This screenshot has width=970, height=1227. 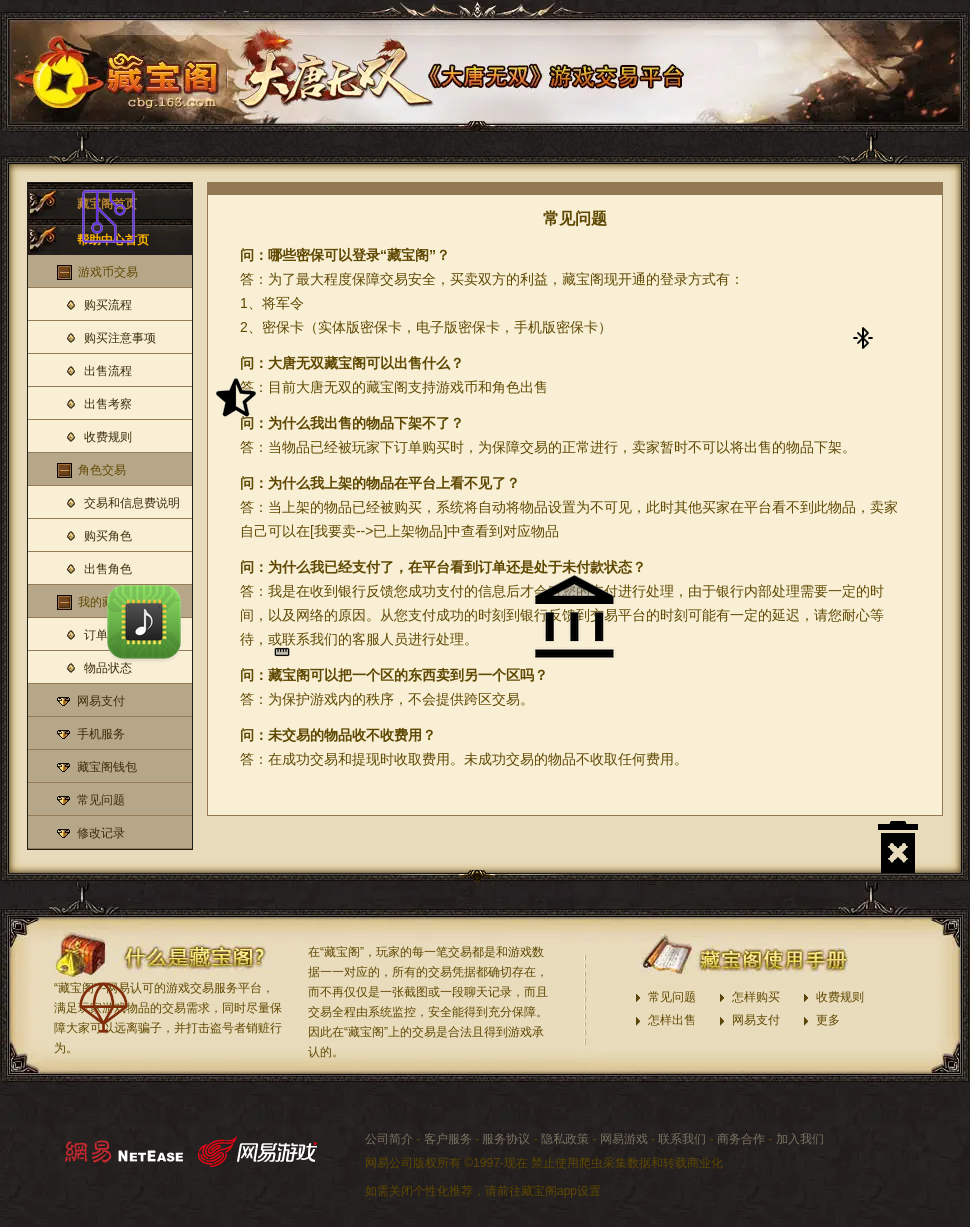 I want to click on access airdrop or file drop feature, so click(x=103, y=1008).